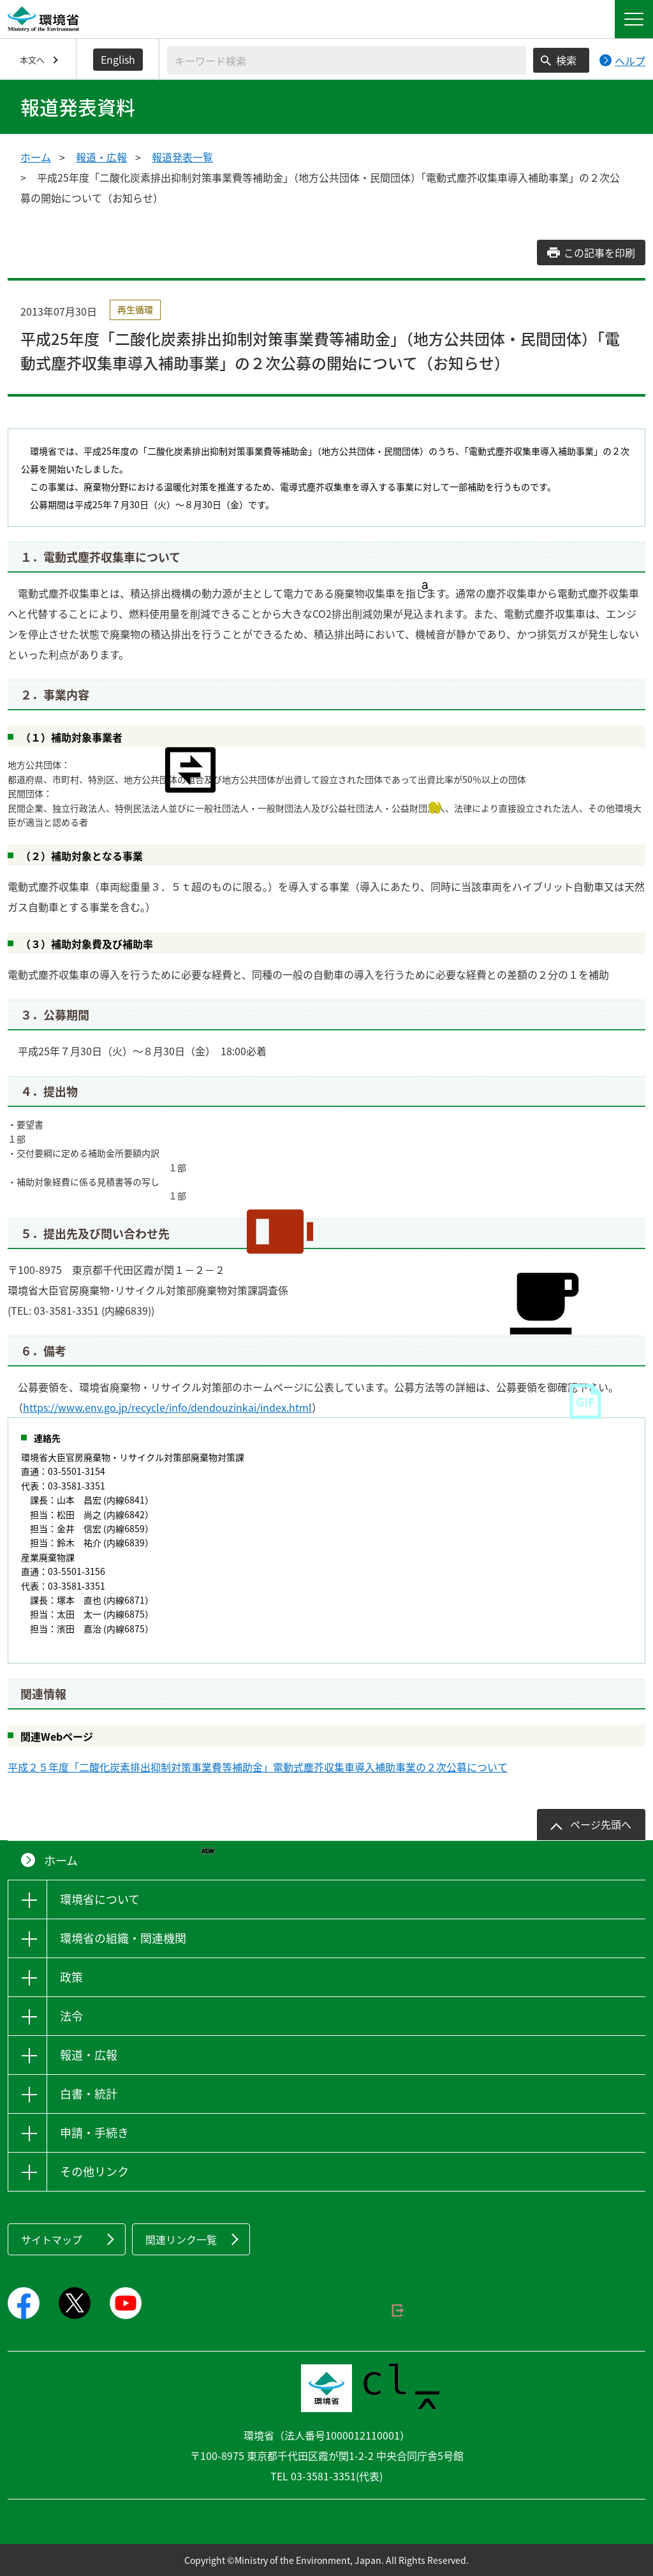  What do you see at coordinates (208, 1851) in the screenshot?
I see `visit the All Elite Wrestling website` at bounding box center [208, 1851].